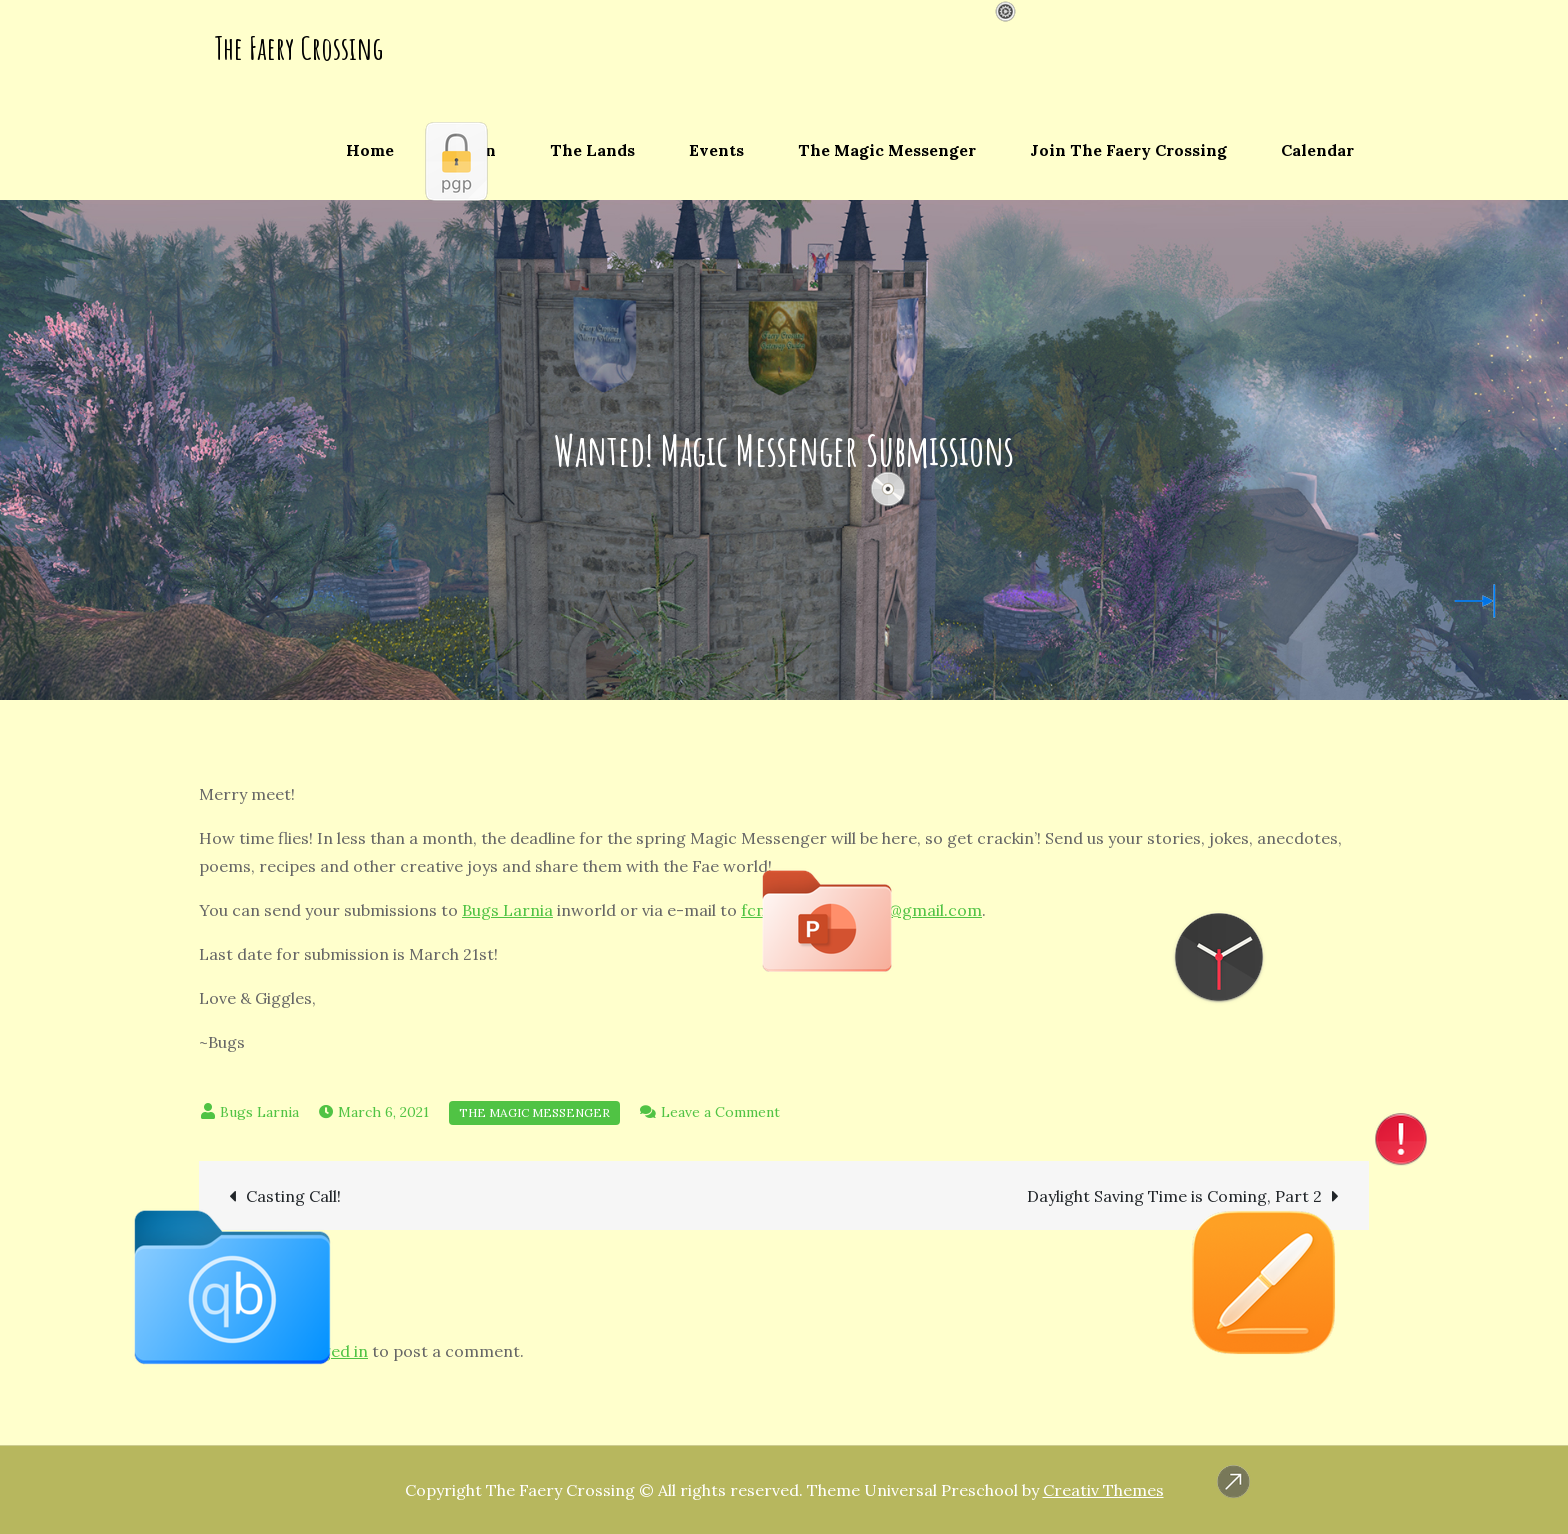 This screenshot has width=1568, height=1534. What do you see at coordinates (888, 489) in the screenshot?
I see `access cd/dvd drive` at bounding box center [888, 489].